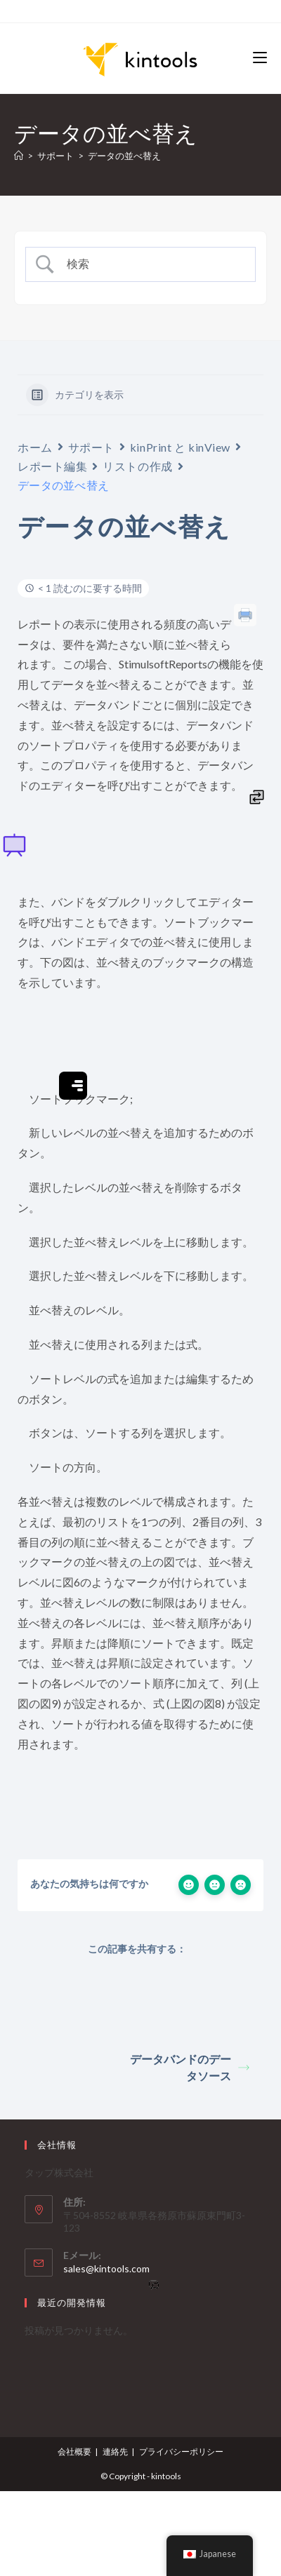 The width and height of the screenshot is (281, 2576). Describe the element at coordinates (14, 845) in the screenshot. I see `start or view a presentation` at that location.